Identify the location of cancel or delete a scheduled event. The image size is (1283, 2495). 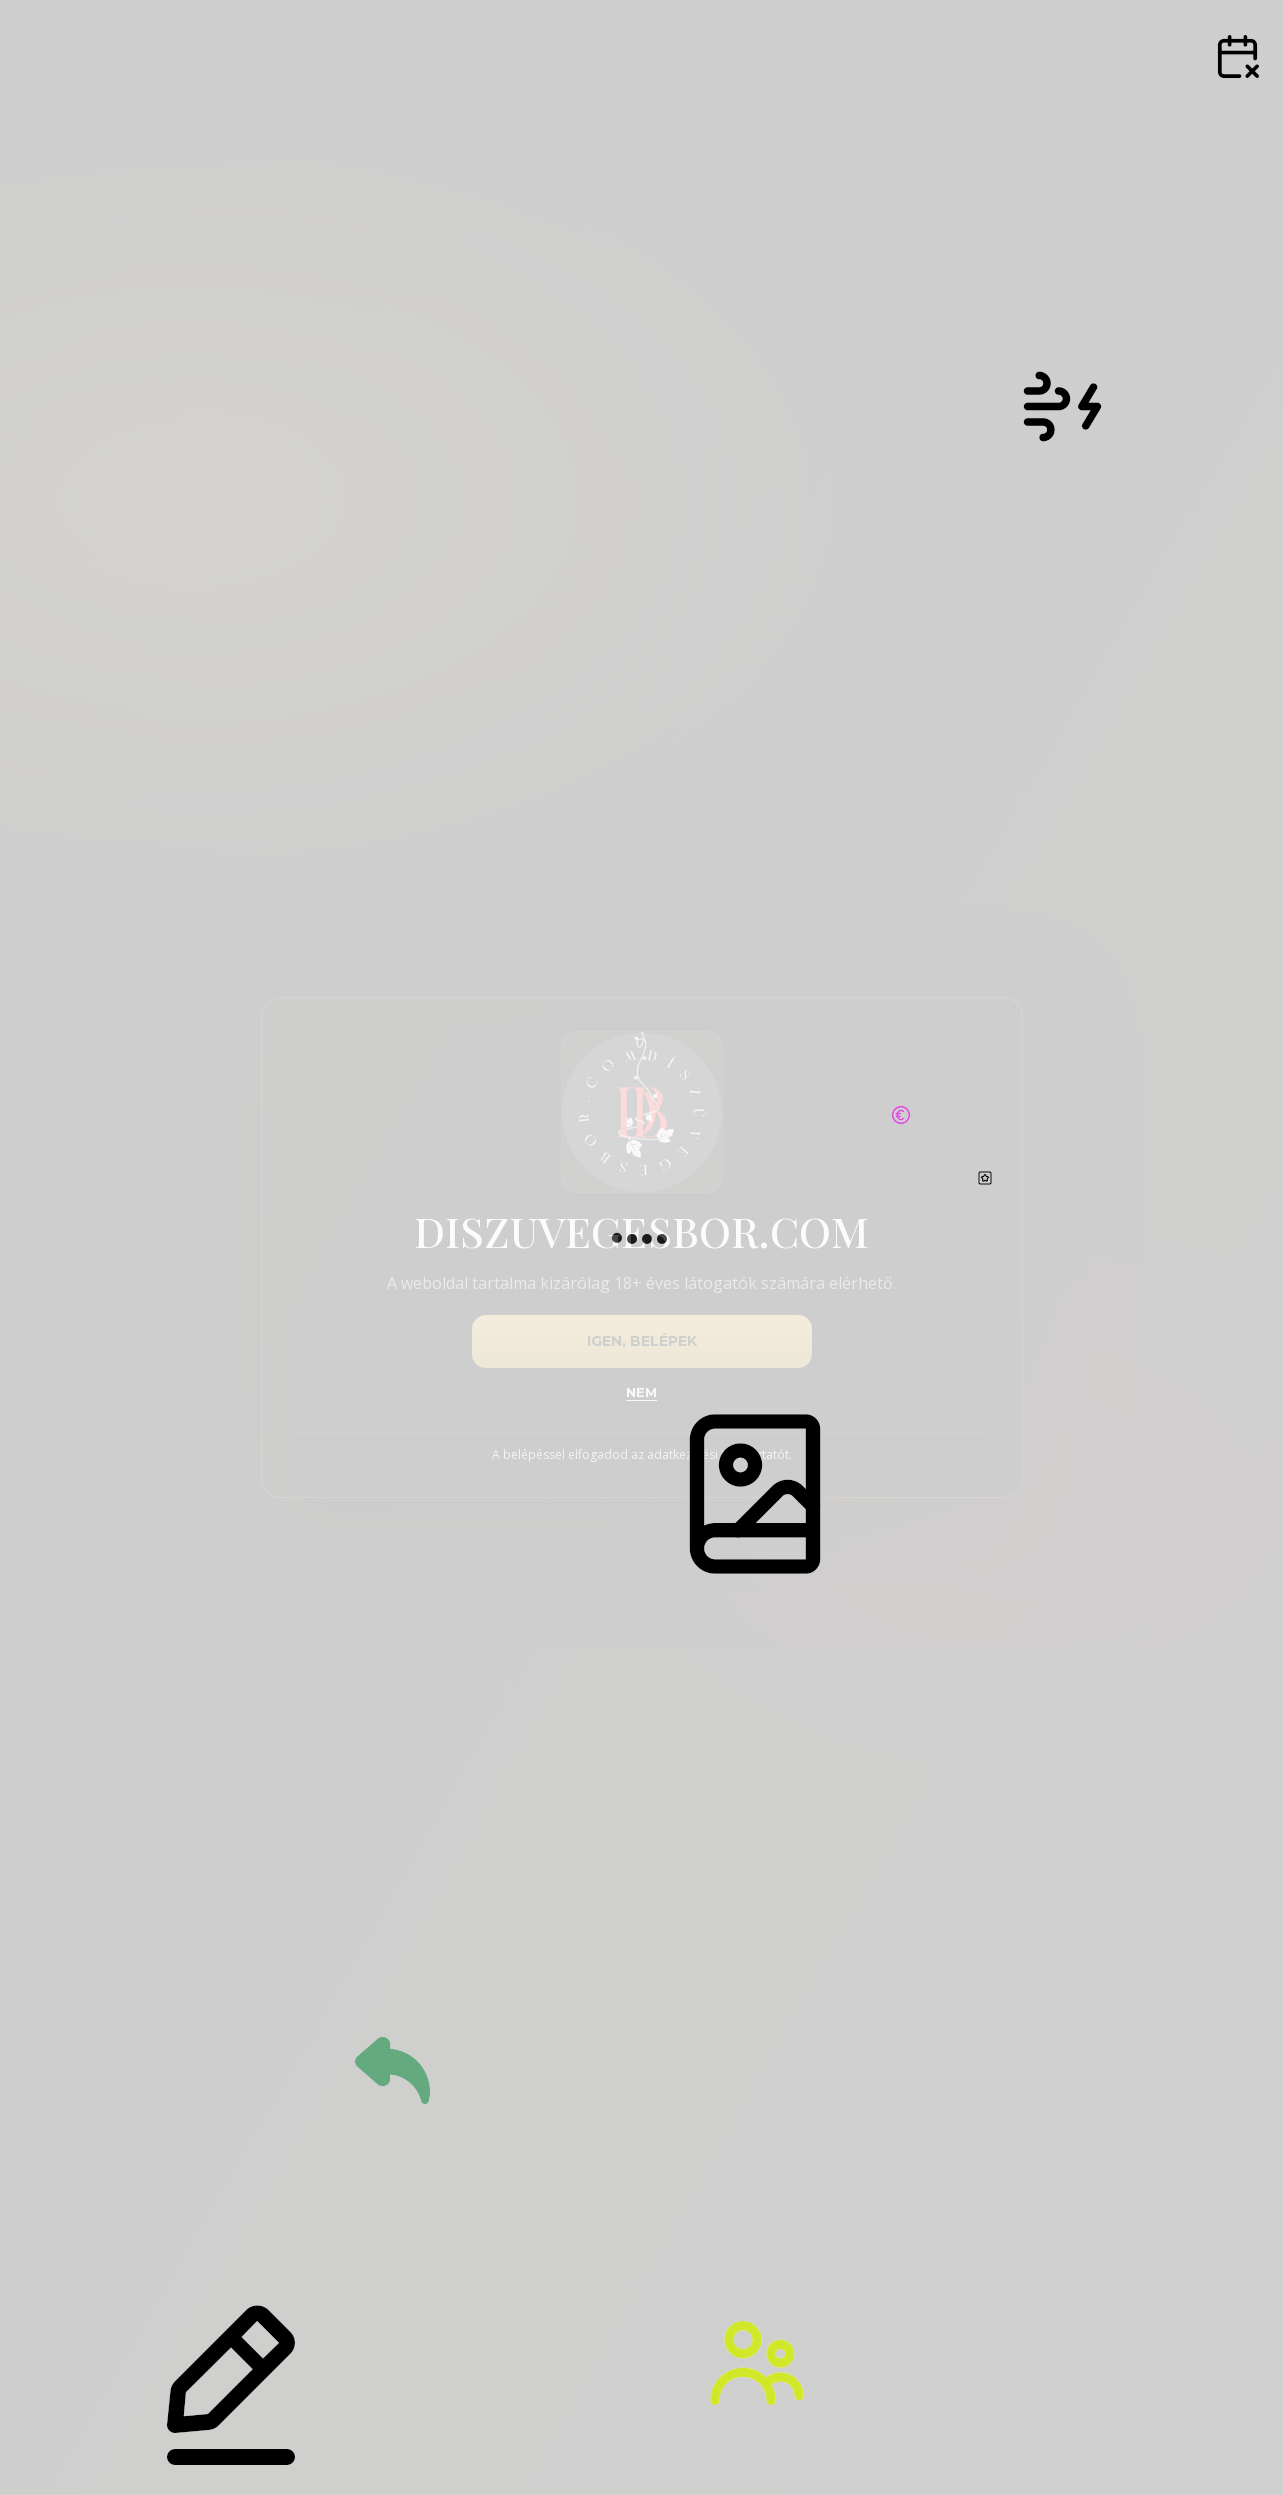
(1237, 56).